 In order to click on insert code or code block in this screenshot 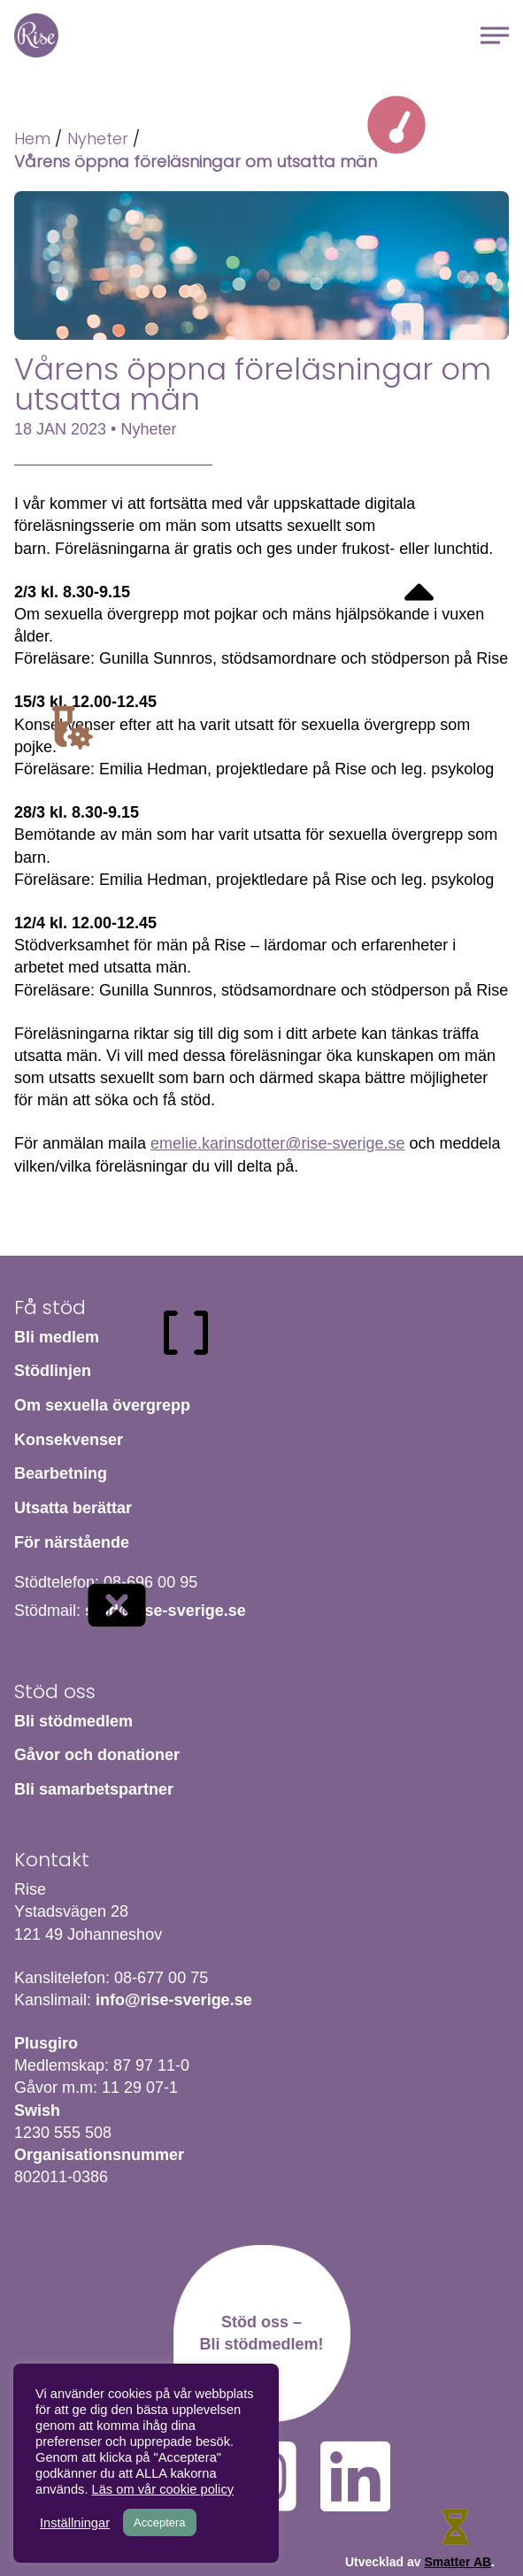, I will do `click(186, 1333)`.